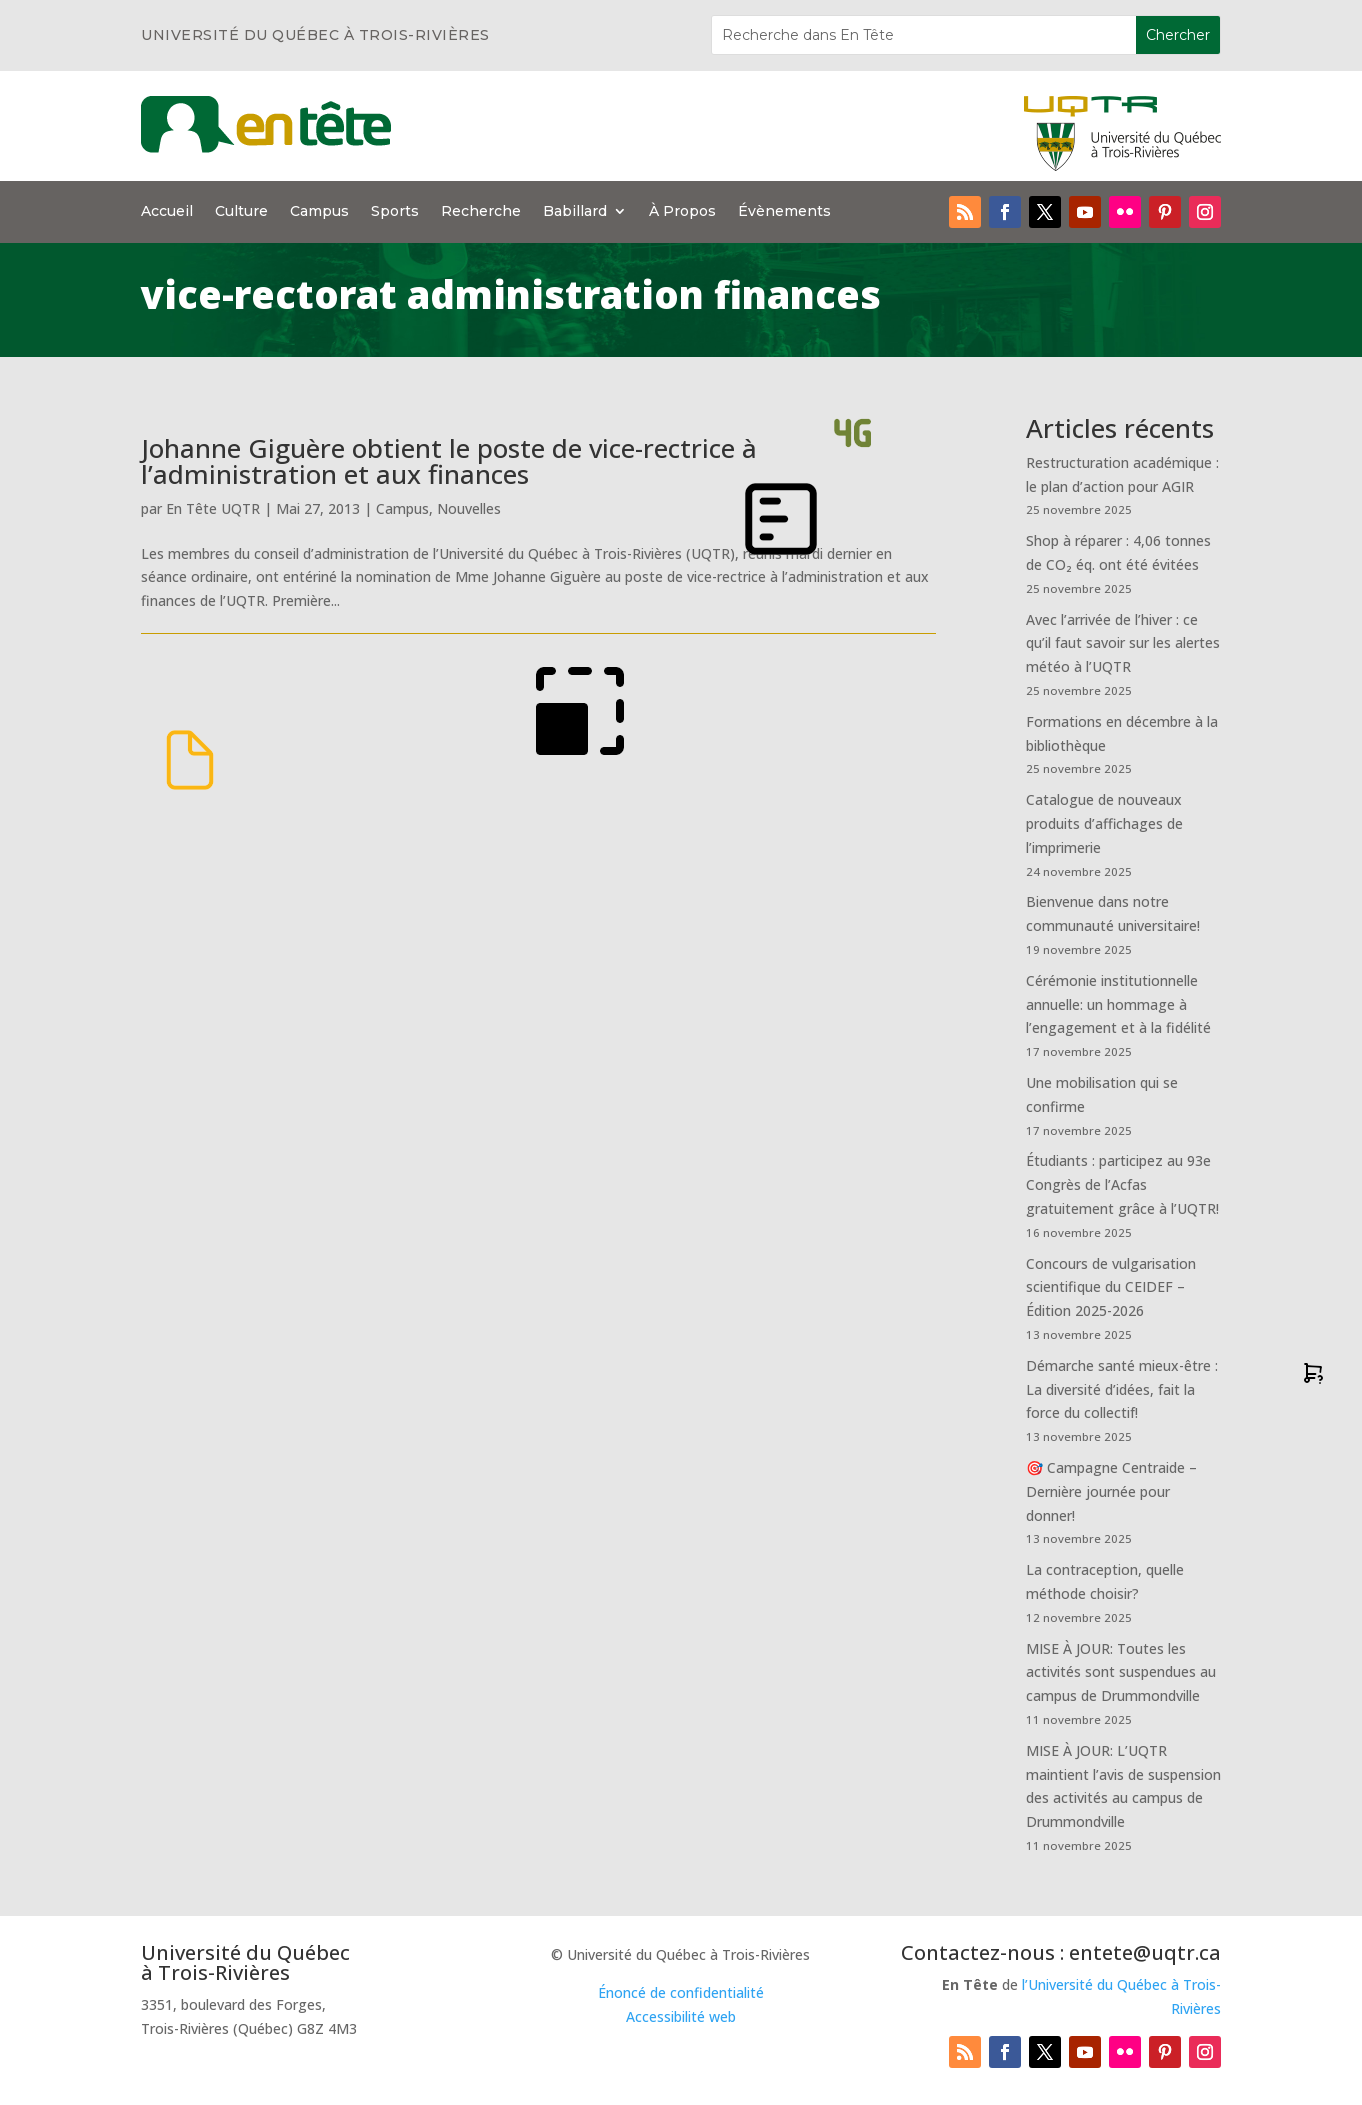  I want to click on get help with your shopping cart, so click(1313, 1373).